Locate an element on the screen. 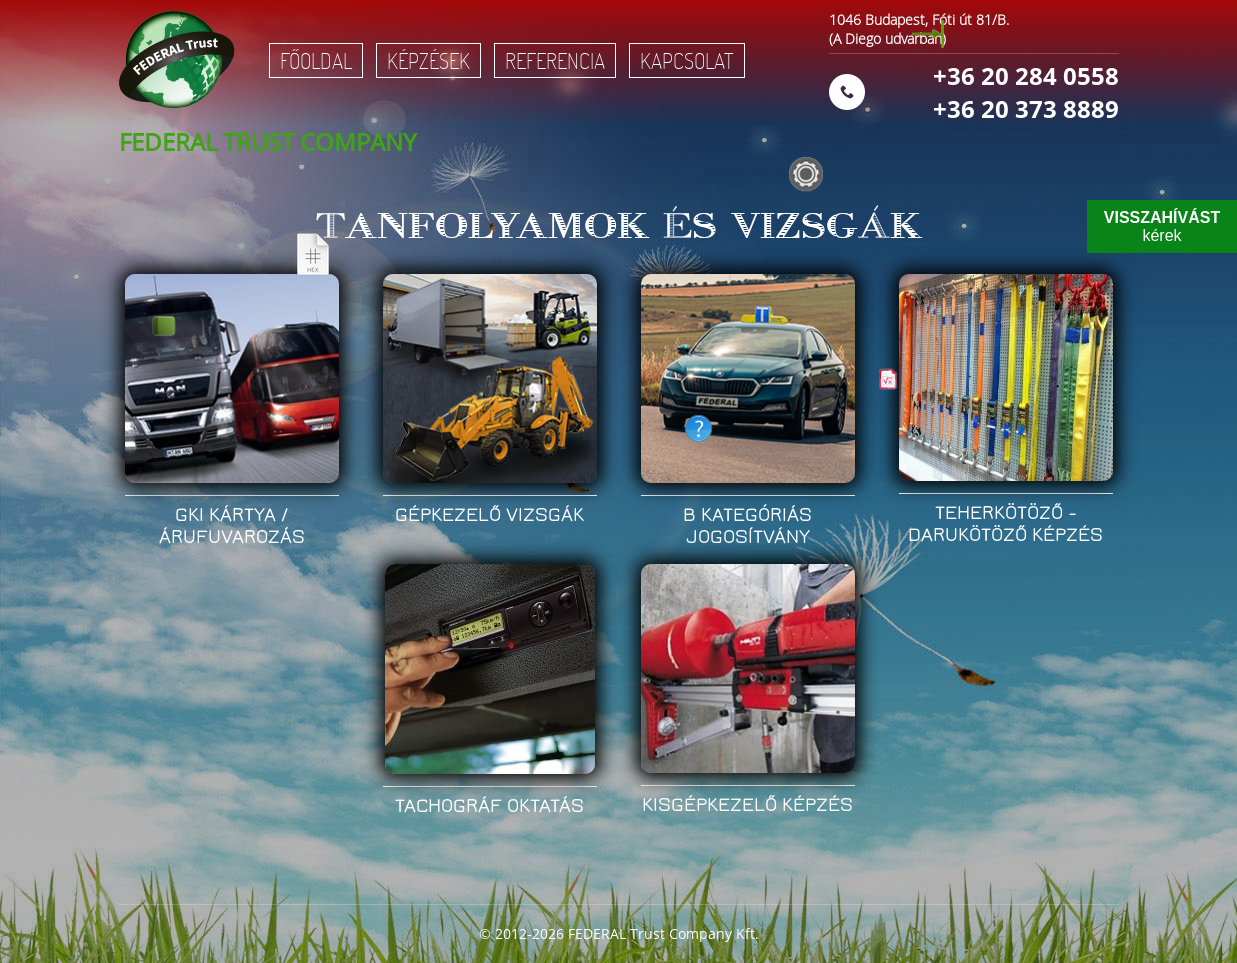 This screenshot has width=1237, height=963. libreoffice math formula file is located at coordinates (888, 379).